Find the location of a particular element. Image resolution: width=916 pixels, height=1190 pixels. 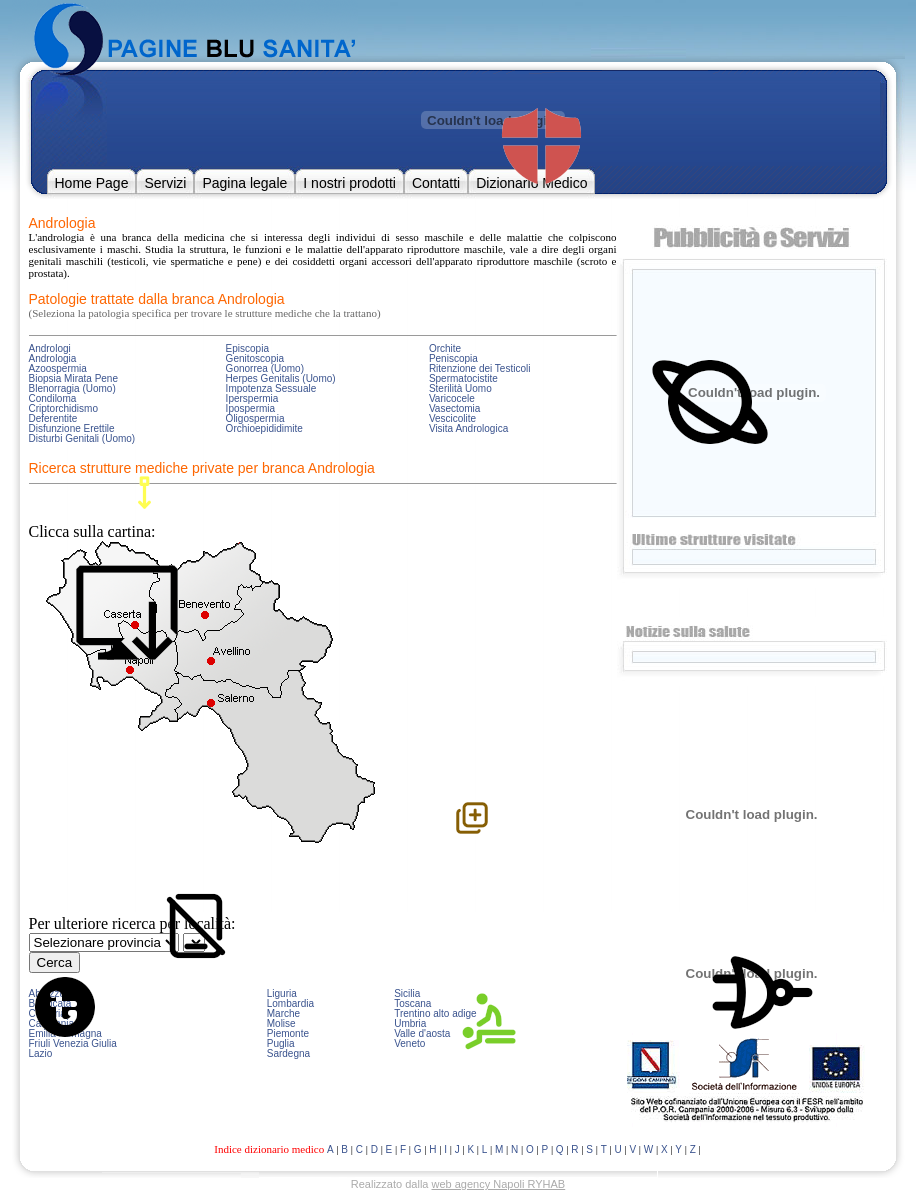

add a new item to your library is located at coordinates (472, 818).